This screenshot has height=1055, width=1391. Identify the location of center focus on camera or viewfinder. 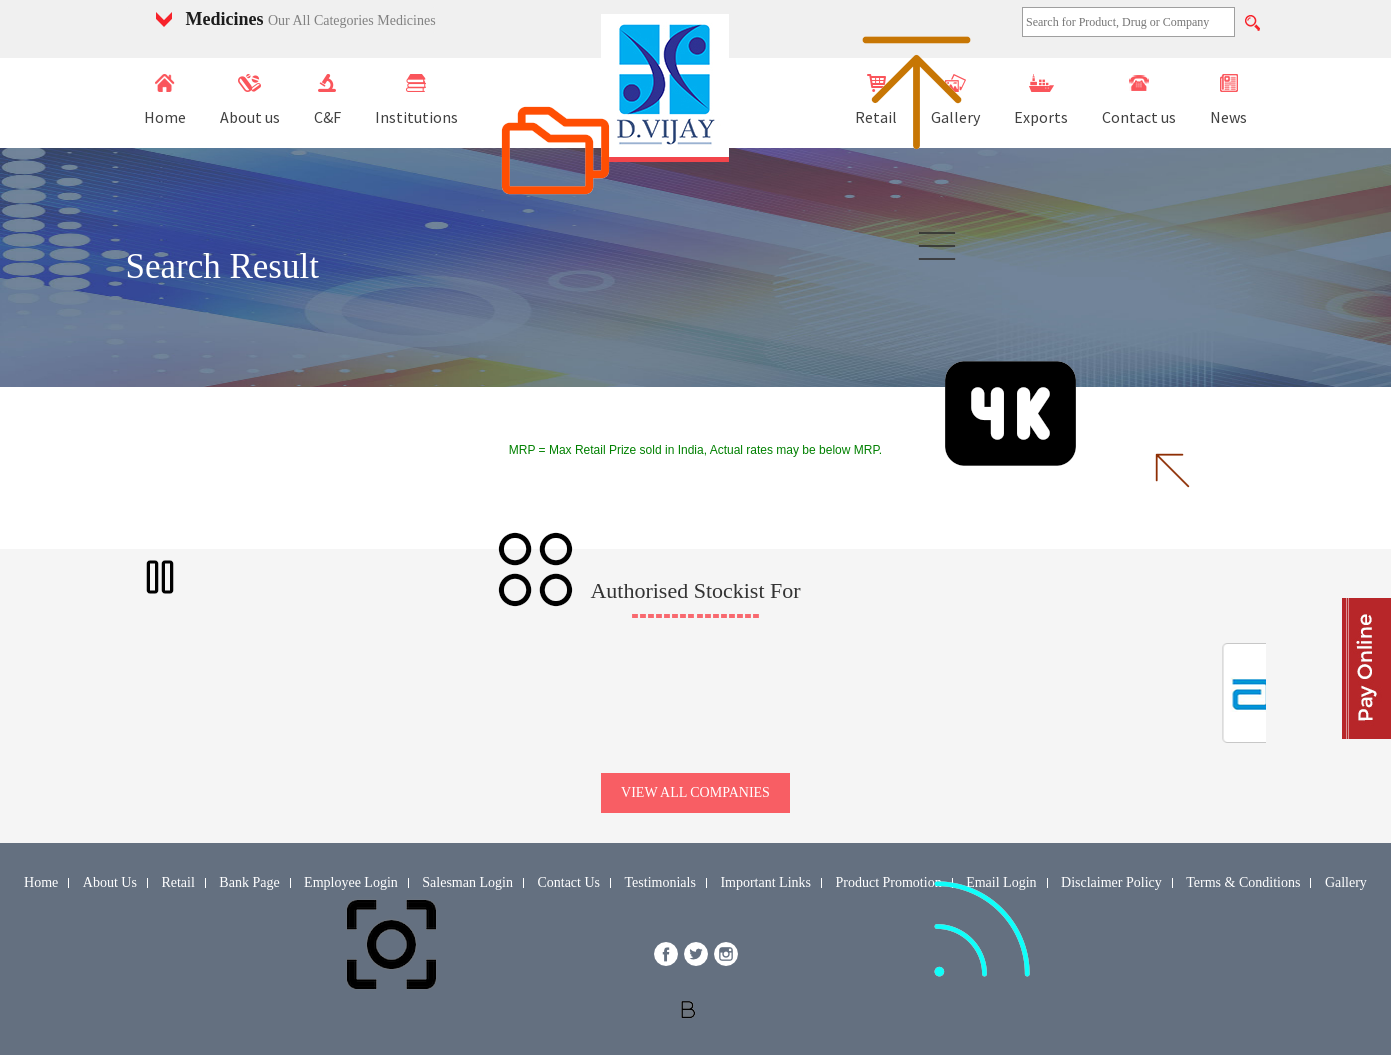
(391, 944).